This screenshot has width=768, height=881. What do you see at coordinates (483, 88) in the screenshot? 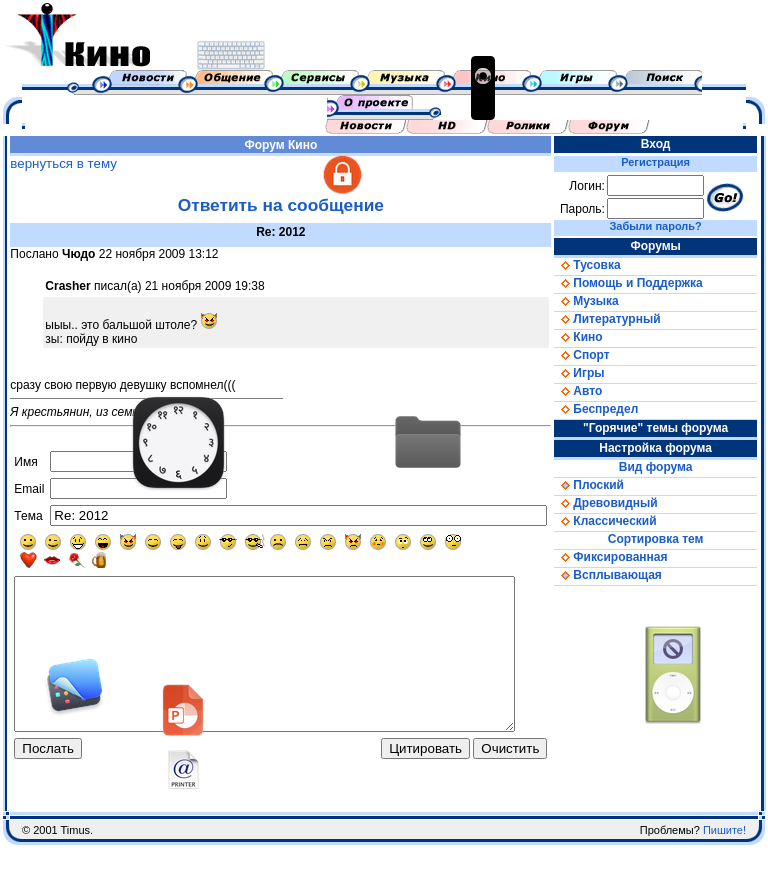
I see `view connected iPod Shuffle in sidebar` at bounding box center [483, 88].